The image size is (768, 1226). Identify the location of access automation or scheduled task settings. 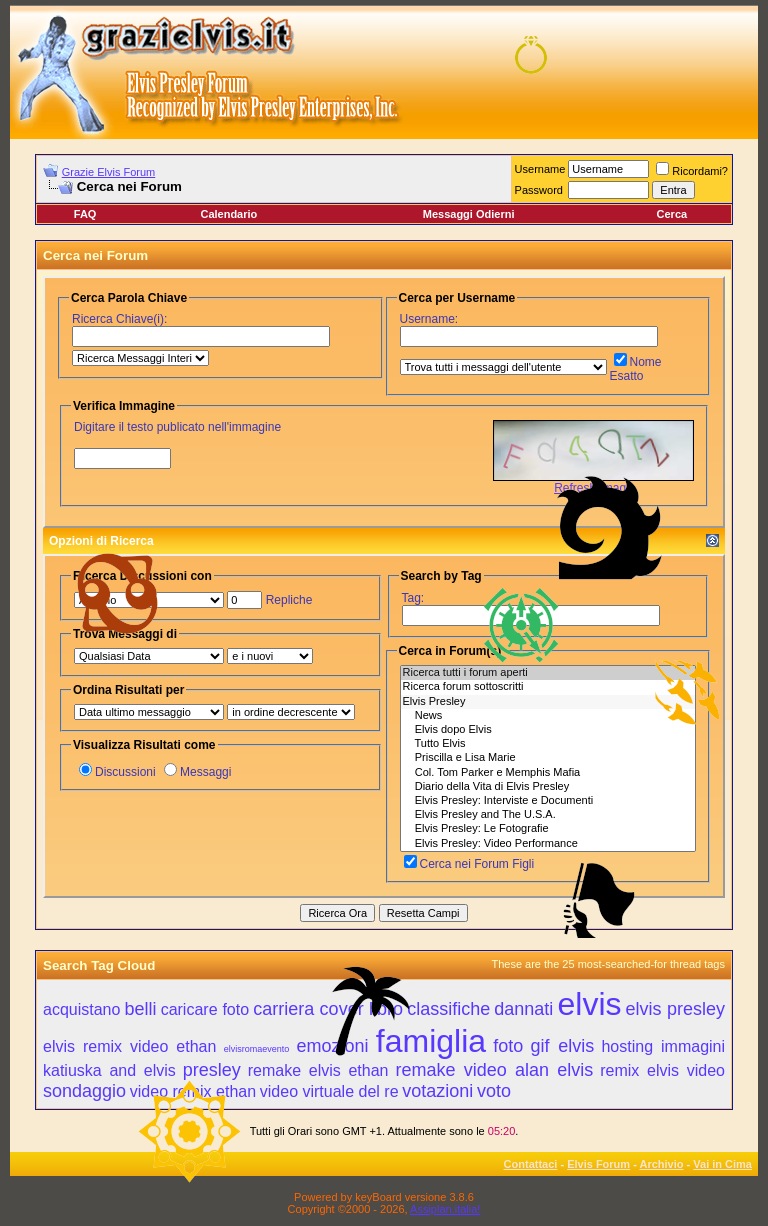
(521, 625).